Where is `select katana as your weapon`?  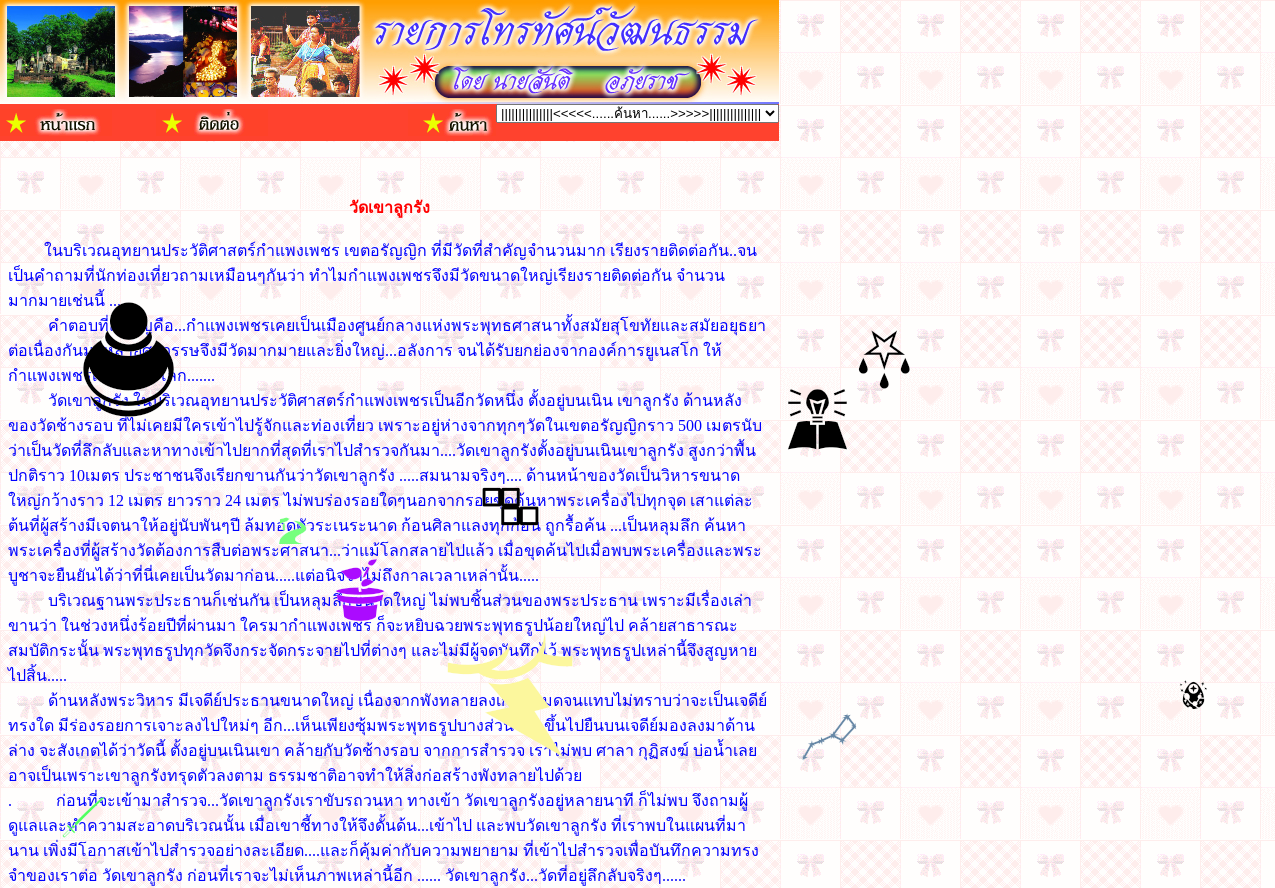 select katana as your weapon is located at coordinates (83, 817).